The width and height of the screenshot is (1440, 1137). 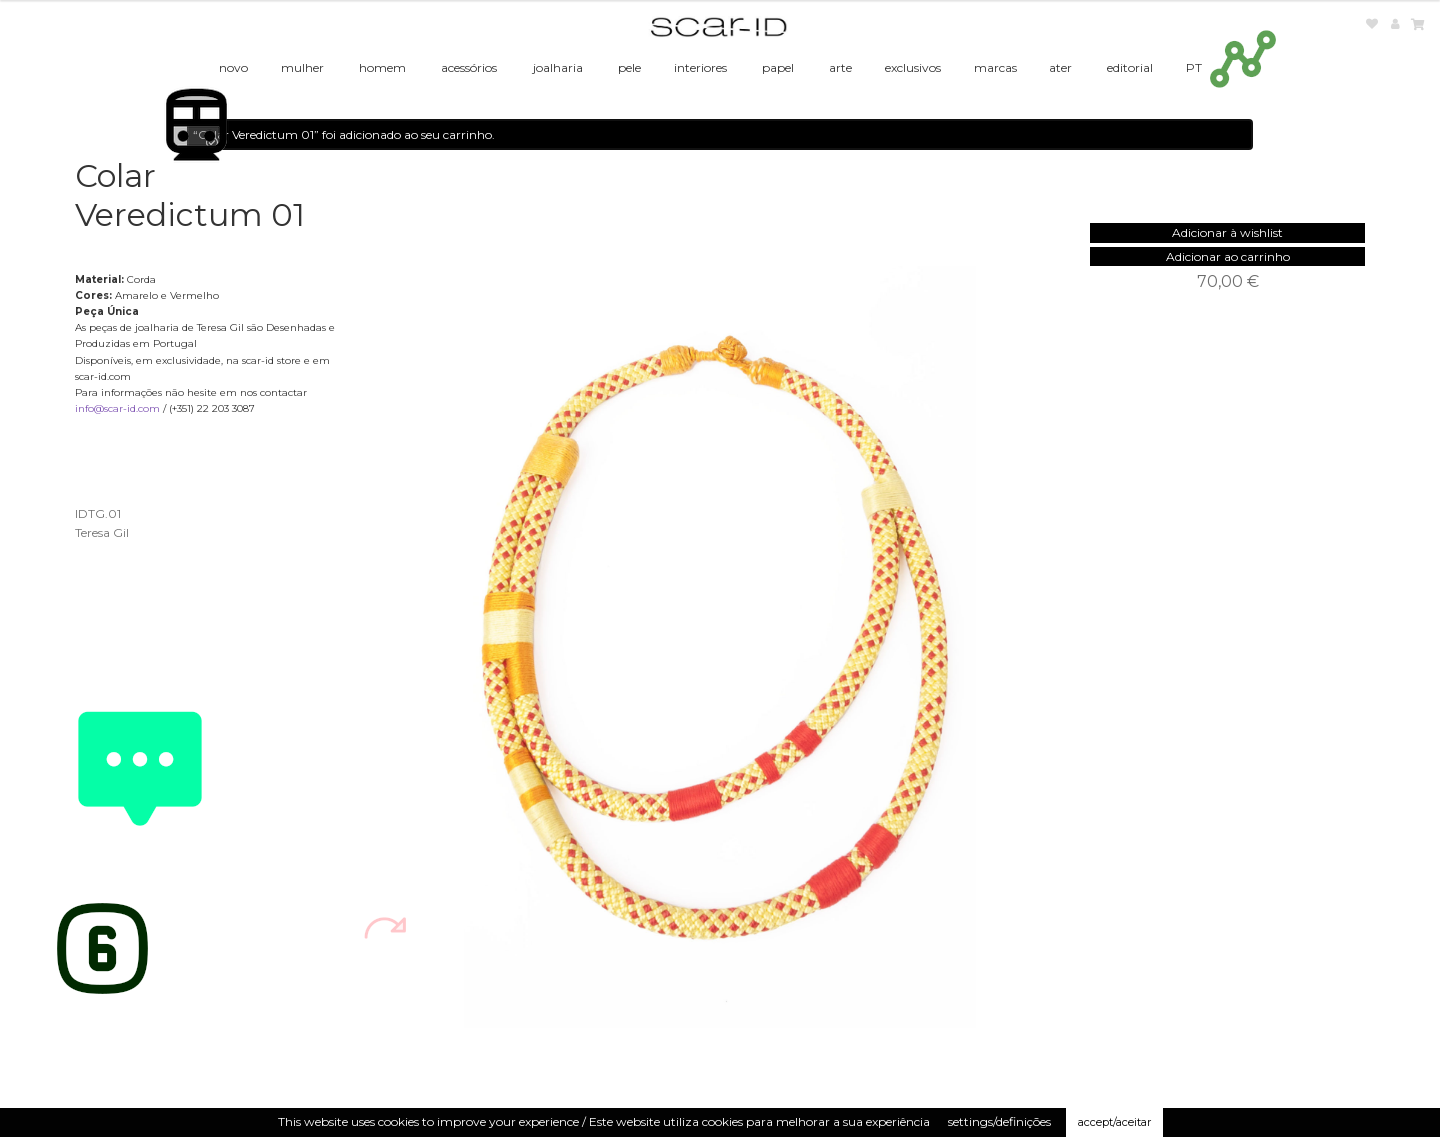 What do you see at coordinates (384, 926) in the screenshot?
I see `redo an action` at bounding box center [384, 926].